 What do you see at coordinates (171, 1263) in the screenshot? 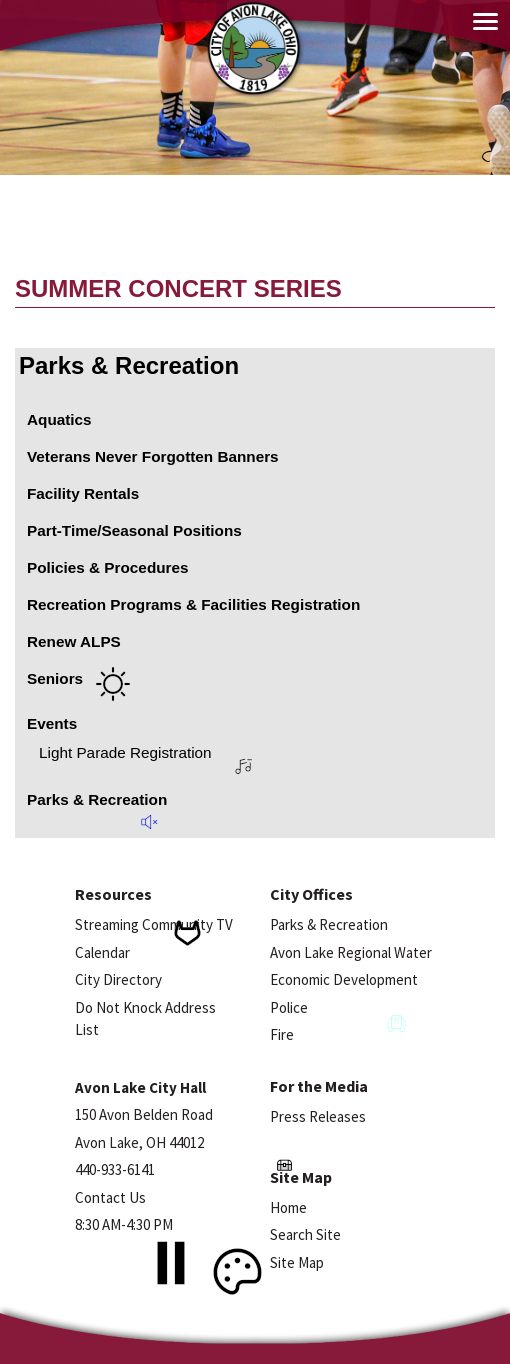
I see `pause media playback` at bounding box center [171, 1263].